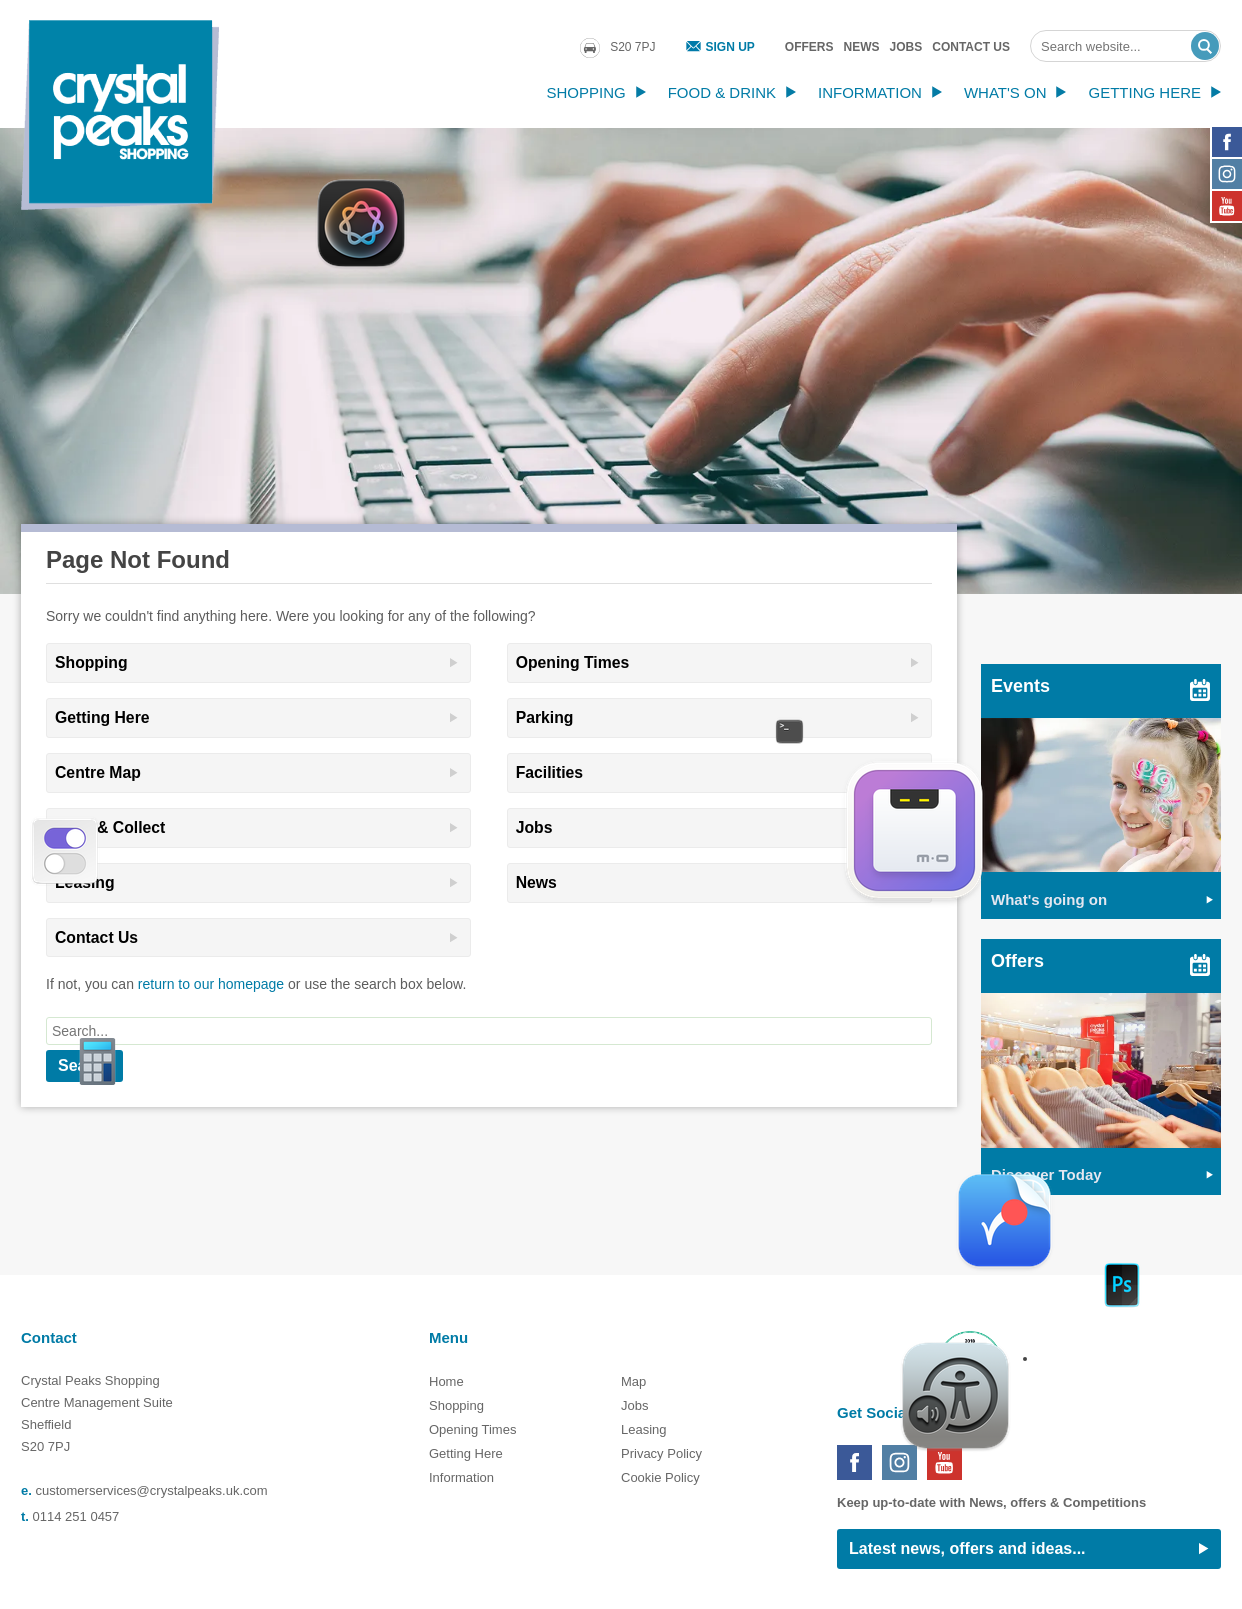 This screenshot has height=1609, width=1242. Describe the element at coordinates (1004, 1220) in the screenshot. I see `open desktop animation preferences` at that location.